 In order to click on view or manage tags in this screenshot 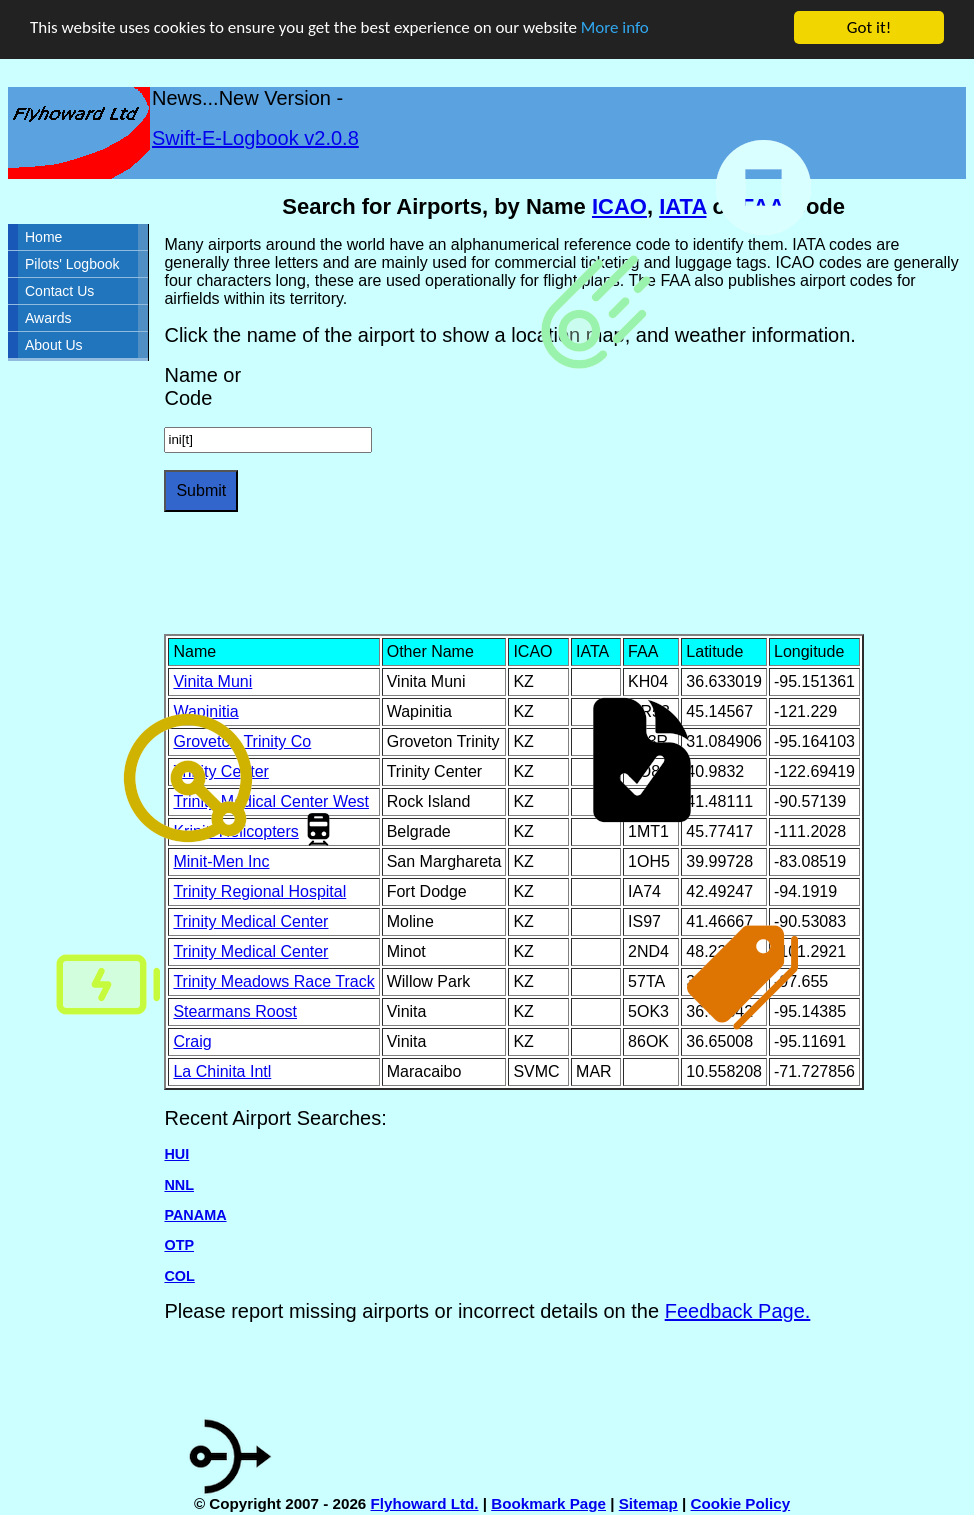, I will do `click(742, 977)`.